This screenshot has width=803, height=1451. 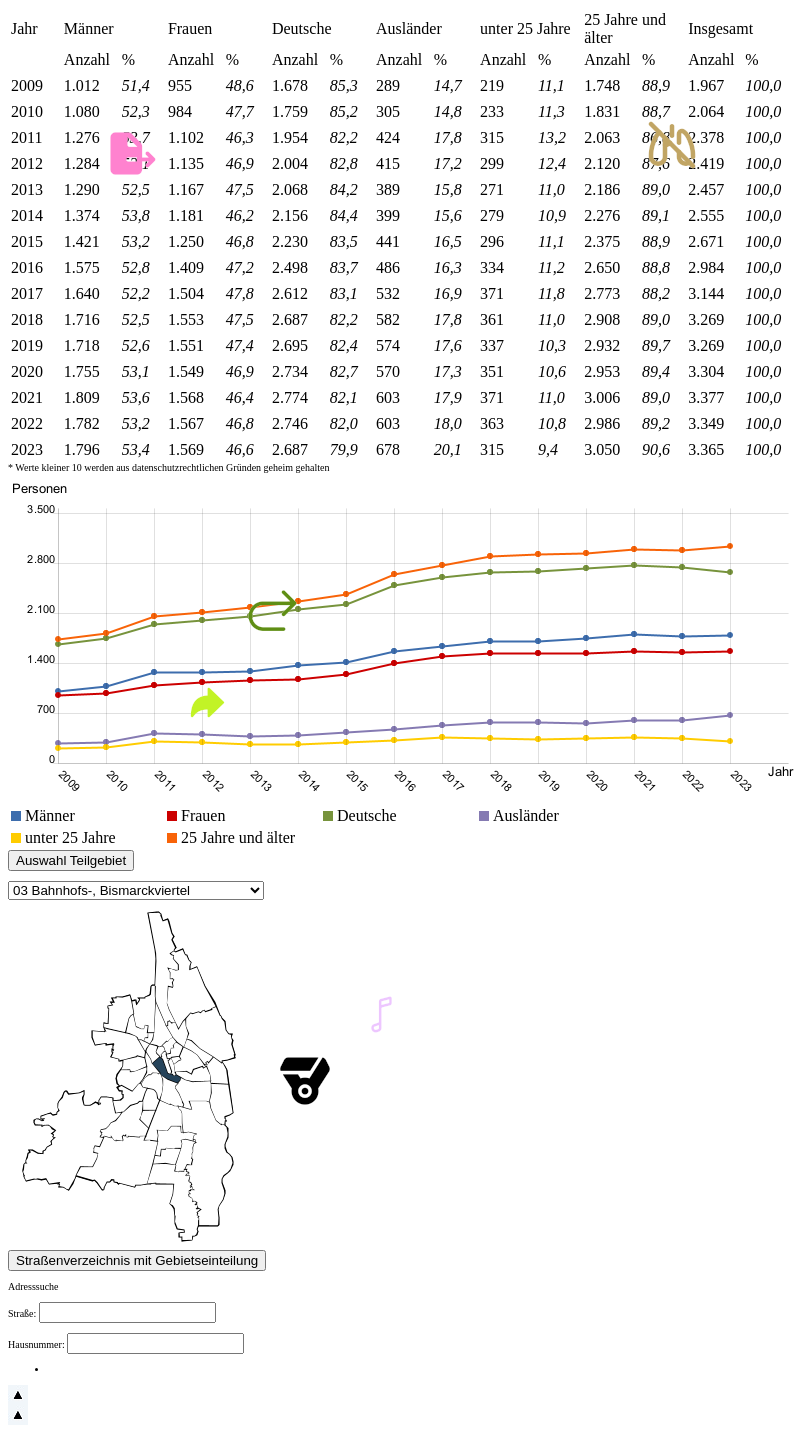 What do you see at coordinates (305, 1081) in the screenshot?
I see `view achievements or awards` at bounding box center [305, 1081].